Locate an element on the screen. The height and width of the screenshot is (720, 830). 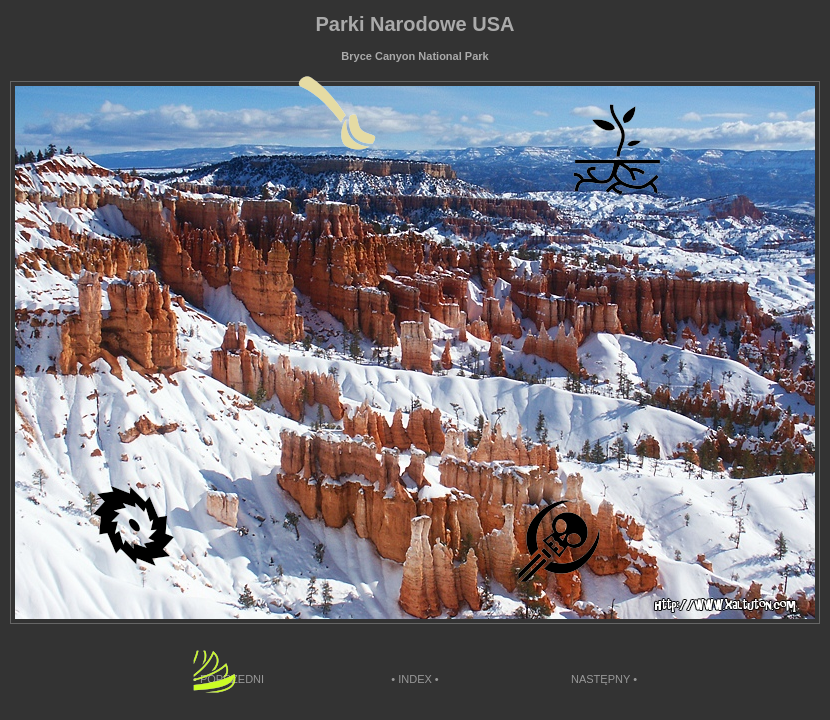
craft or upgrade saw-type weapons is located at coordinates (134, 526).